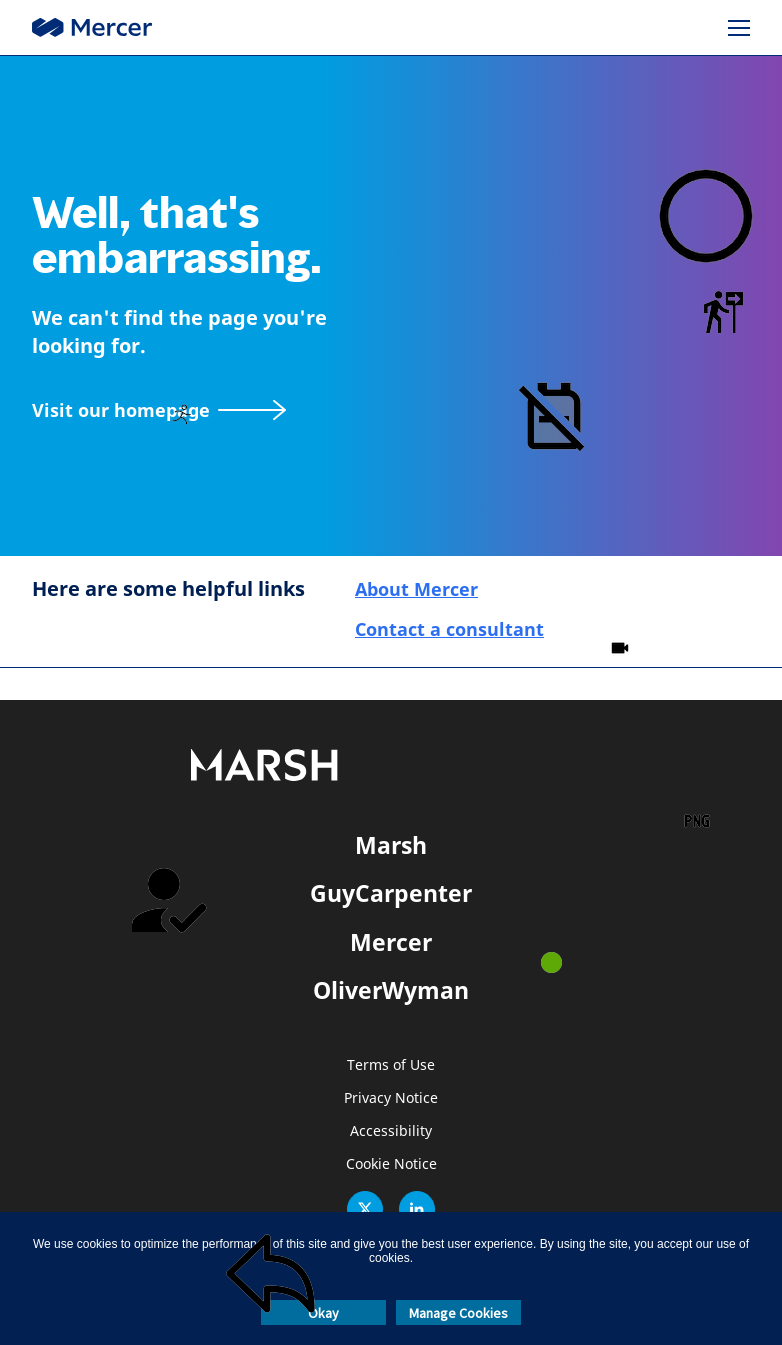 Image resolution: width=782 pixels, height=1345 pixels. Describe the element at coordinates (182, 414) in the screenshot. I see `start a running or fitness activity` at that location.